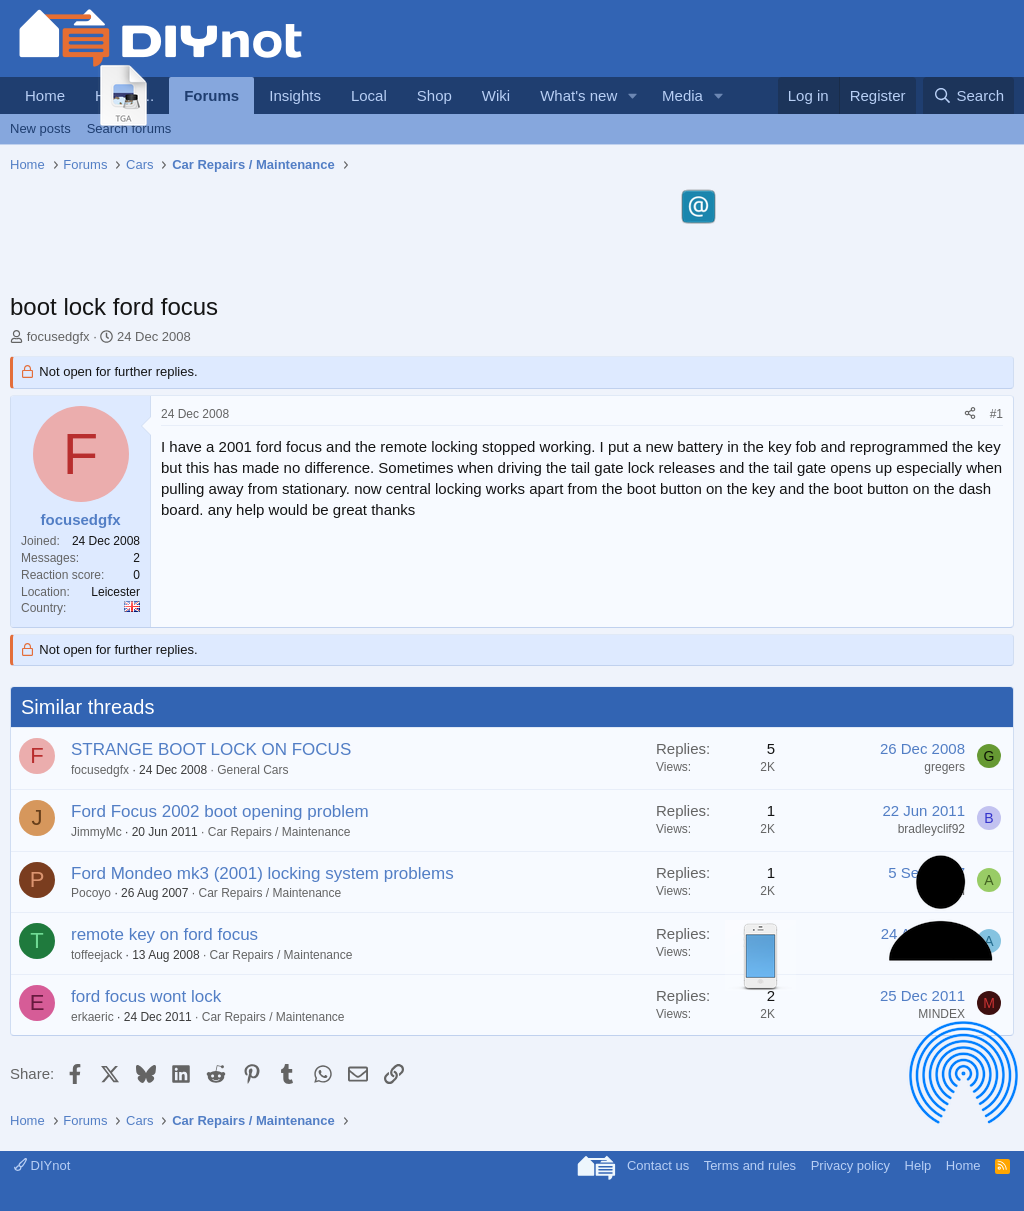 The width and height of the screenshot is (1024, 1211). Describe the element at coordinates (123, 96) in the screenshot. I see `a TGA image file` at that location.